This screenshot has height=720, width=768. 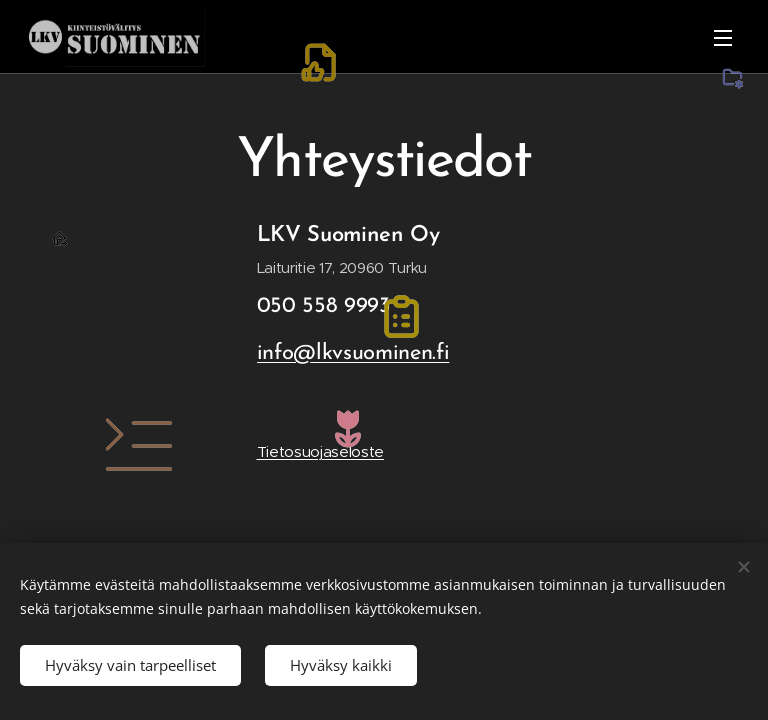 What do you see at coordinates (139, 446) in the screenshot?
I see `increase text indentation` at bounding box center [139, 446].